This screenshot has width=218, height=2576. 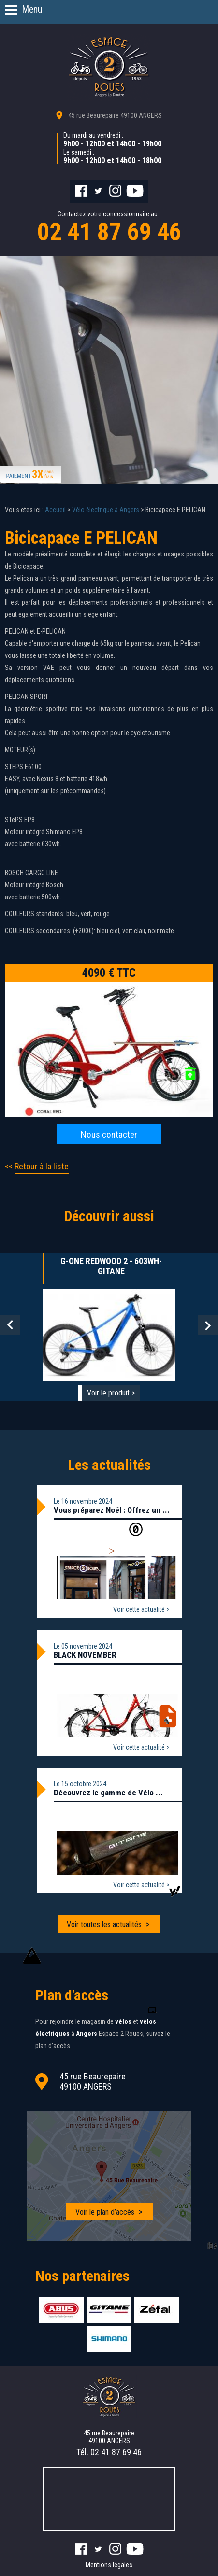 I want to click on view outdoor or nature-related content, so click(x=32, y=1956).